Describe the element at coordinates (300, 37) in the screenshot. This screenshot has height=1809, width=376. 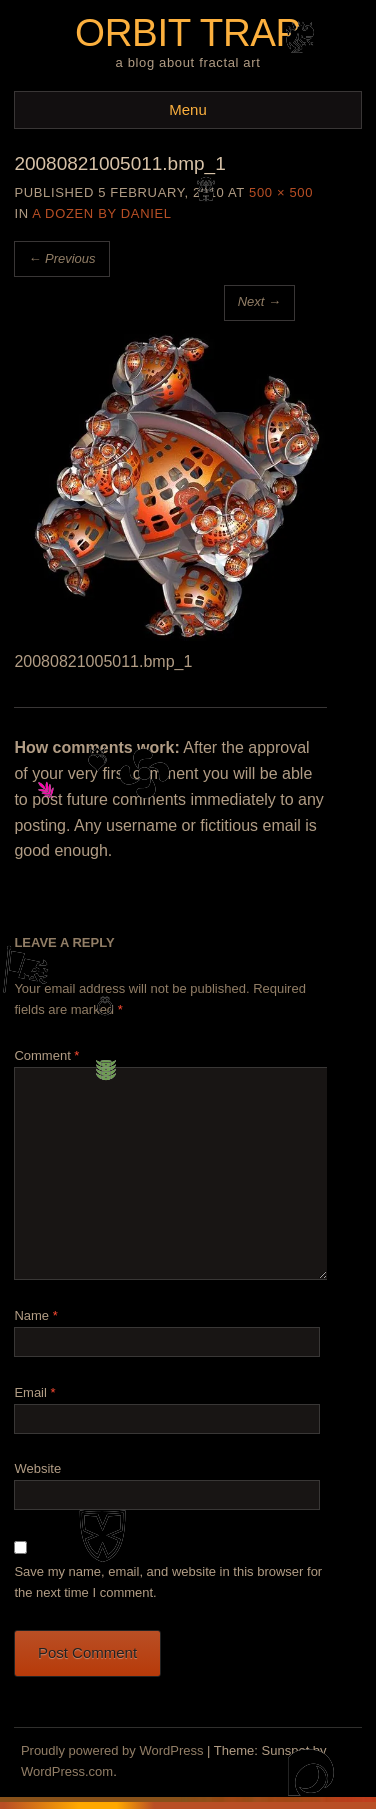
I see `select troglodyte character or creature class` at that location.